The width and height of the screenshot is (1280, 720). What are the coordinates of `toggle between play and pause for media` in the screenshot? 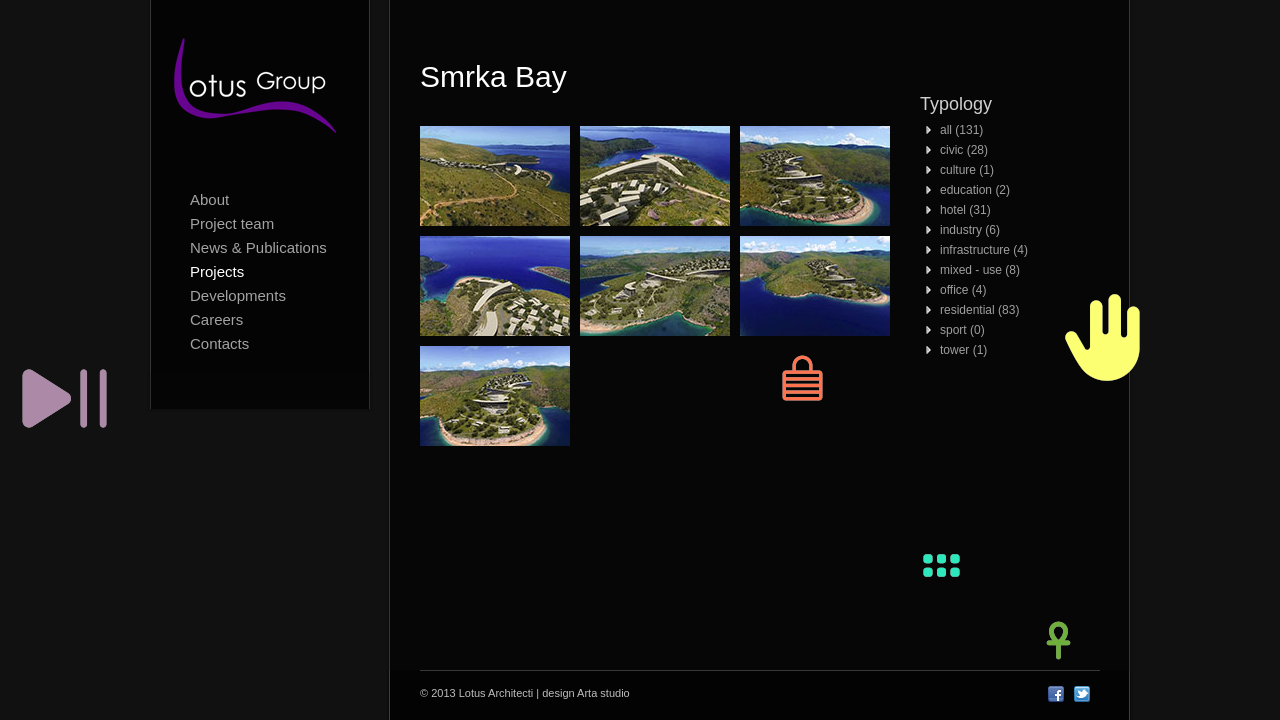 It's located at (64, 398).